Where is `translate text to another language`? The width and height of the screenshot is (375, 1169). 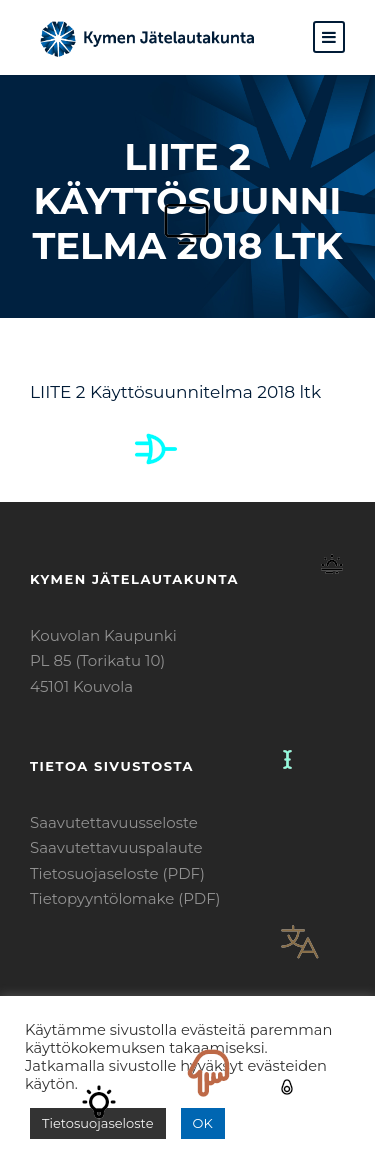 translate text to another language is located at coordinates (298, 942).